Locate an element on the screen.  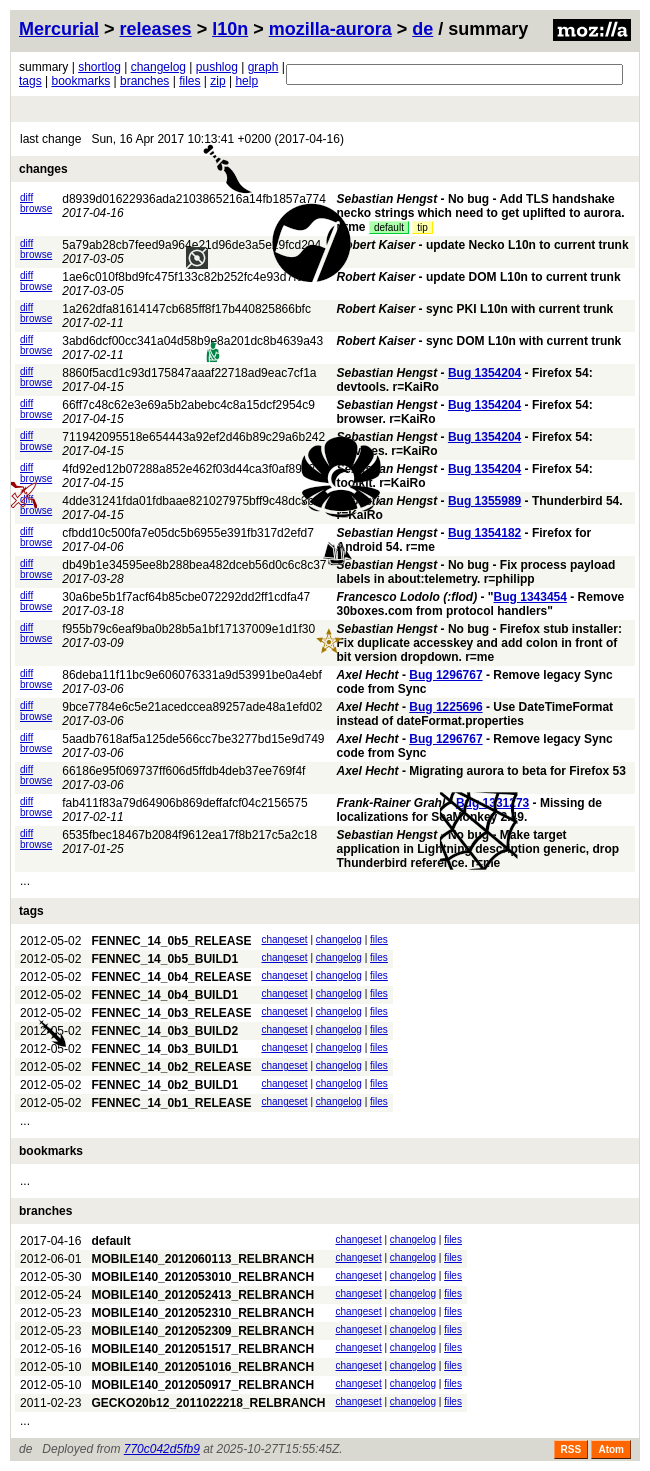
indicates an injury or medical condition is located at coordinates (213, 352).